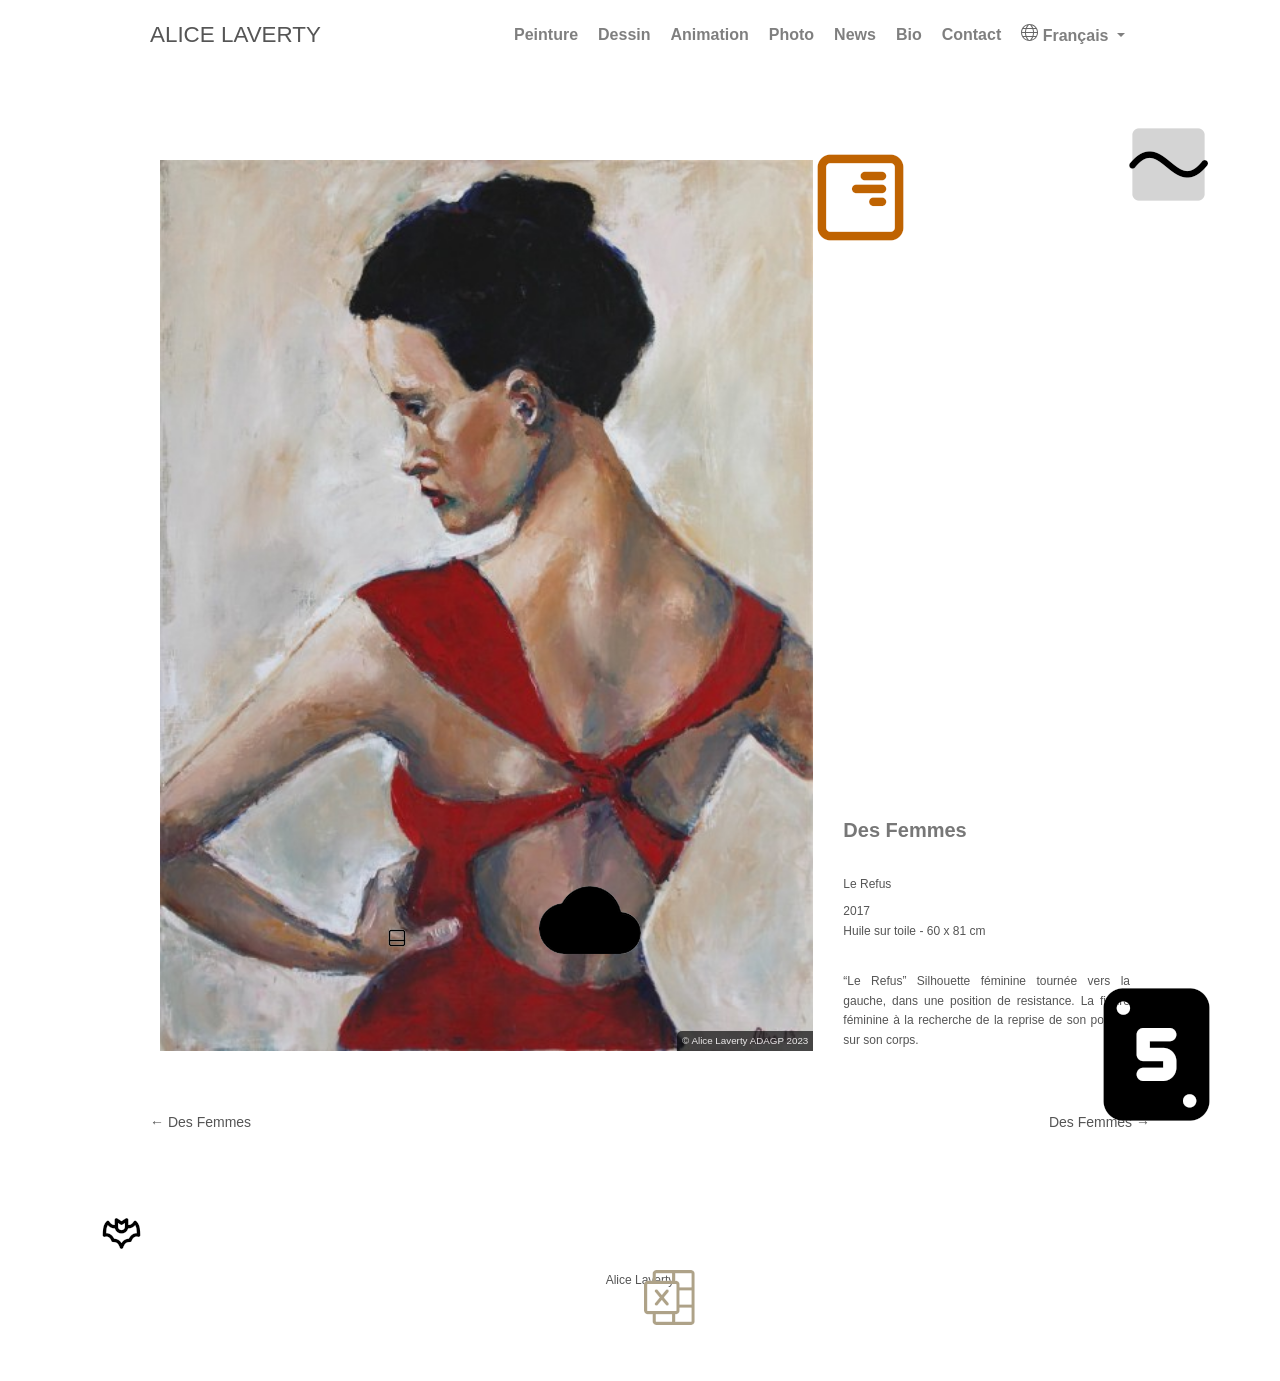 Image resolution: width=1280 pixels, height=1381 pixels. Describe the element at coordinates (1168, 164) in the screenshot. I see `indicates approximate or similar value` at that location.